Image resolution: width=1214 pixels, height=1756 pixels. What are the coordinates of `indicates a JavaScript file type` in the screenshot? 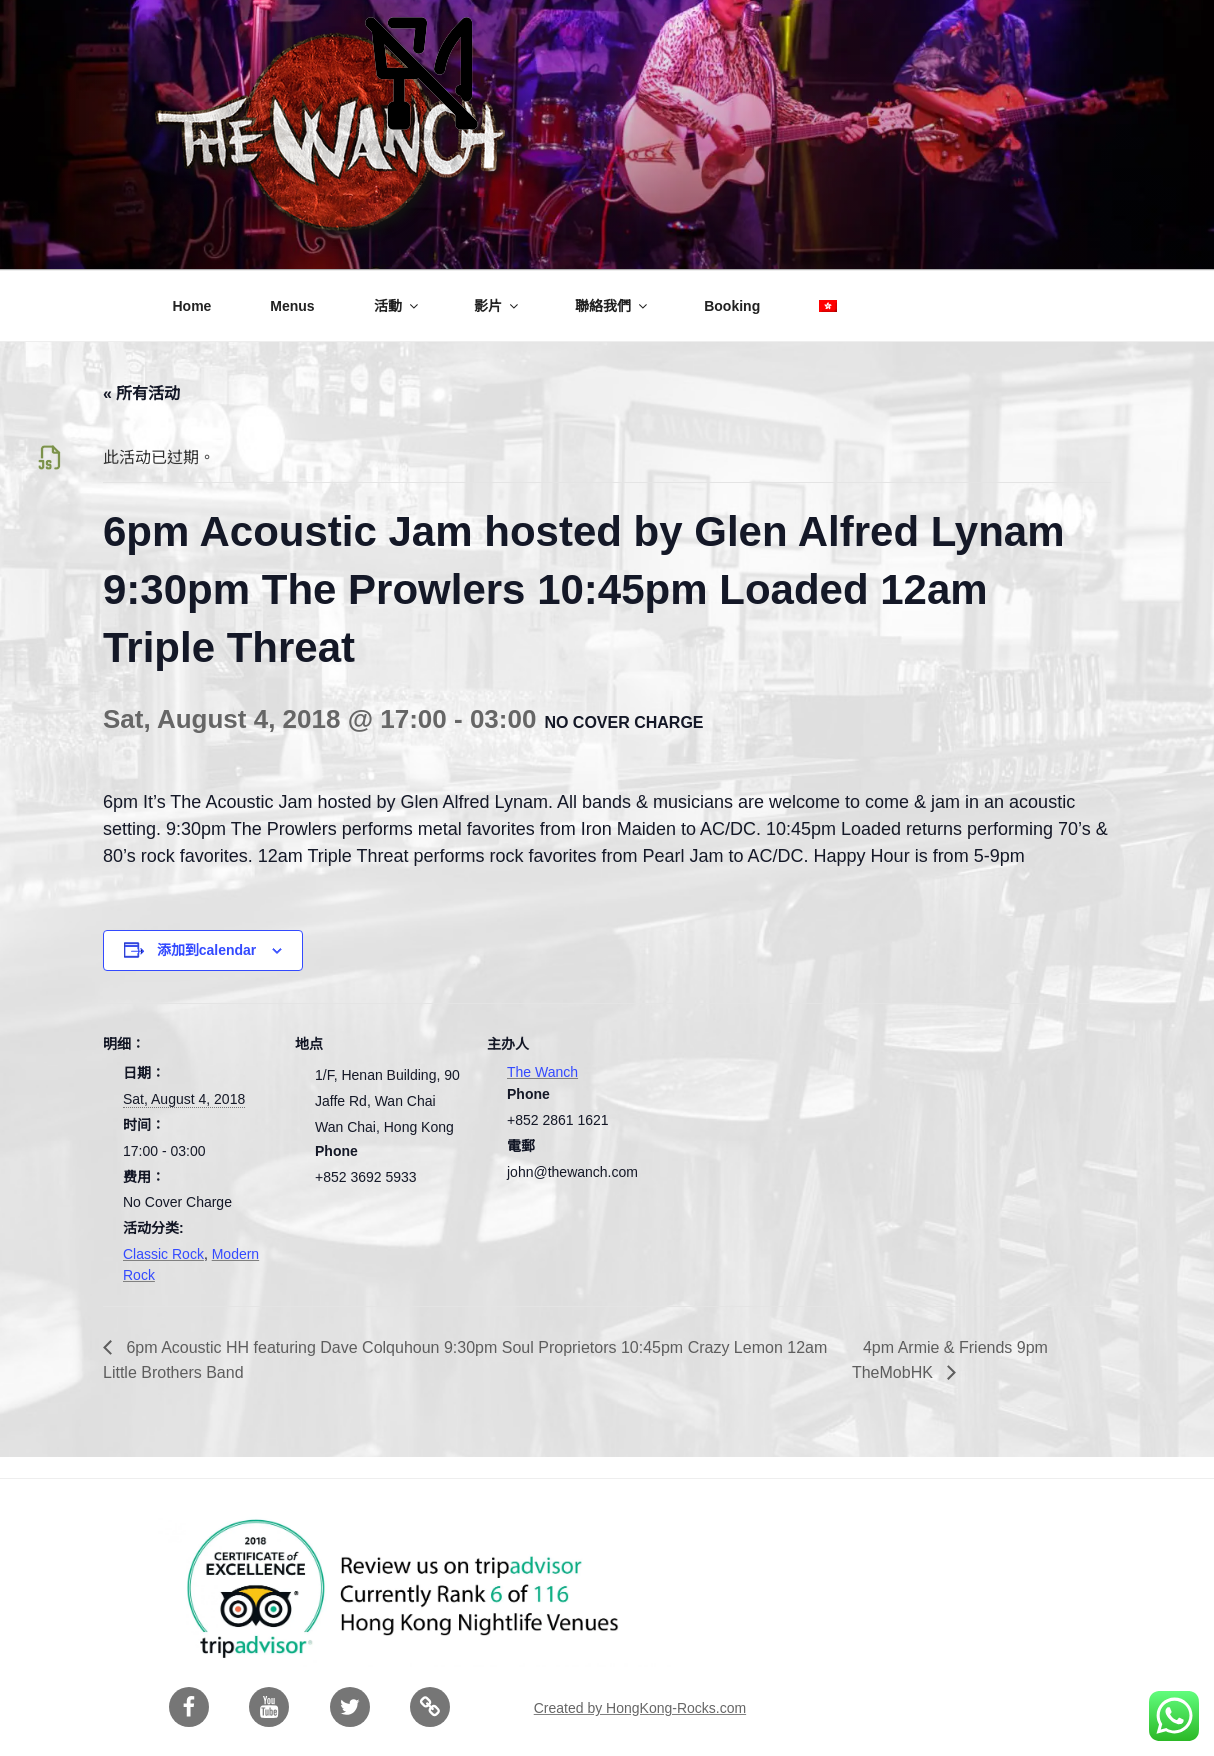 It's located at (50, 457).